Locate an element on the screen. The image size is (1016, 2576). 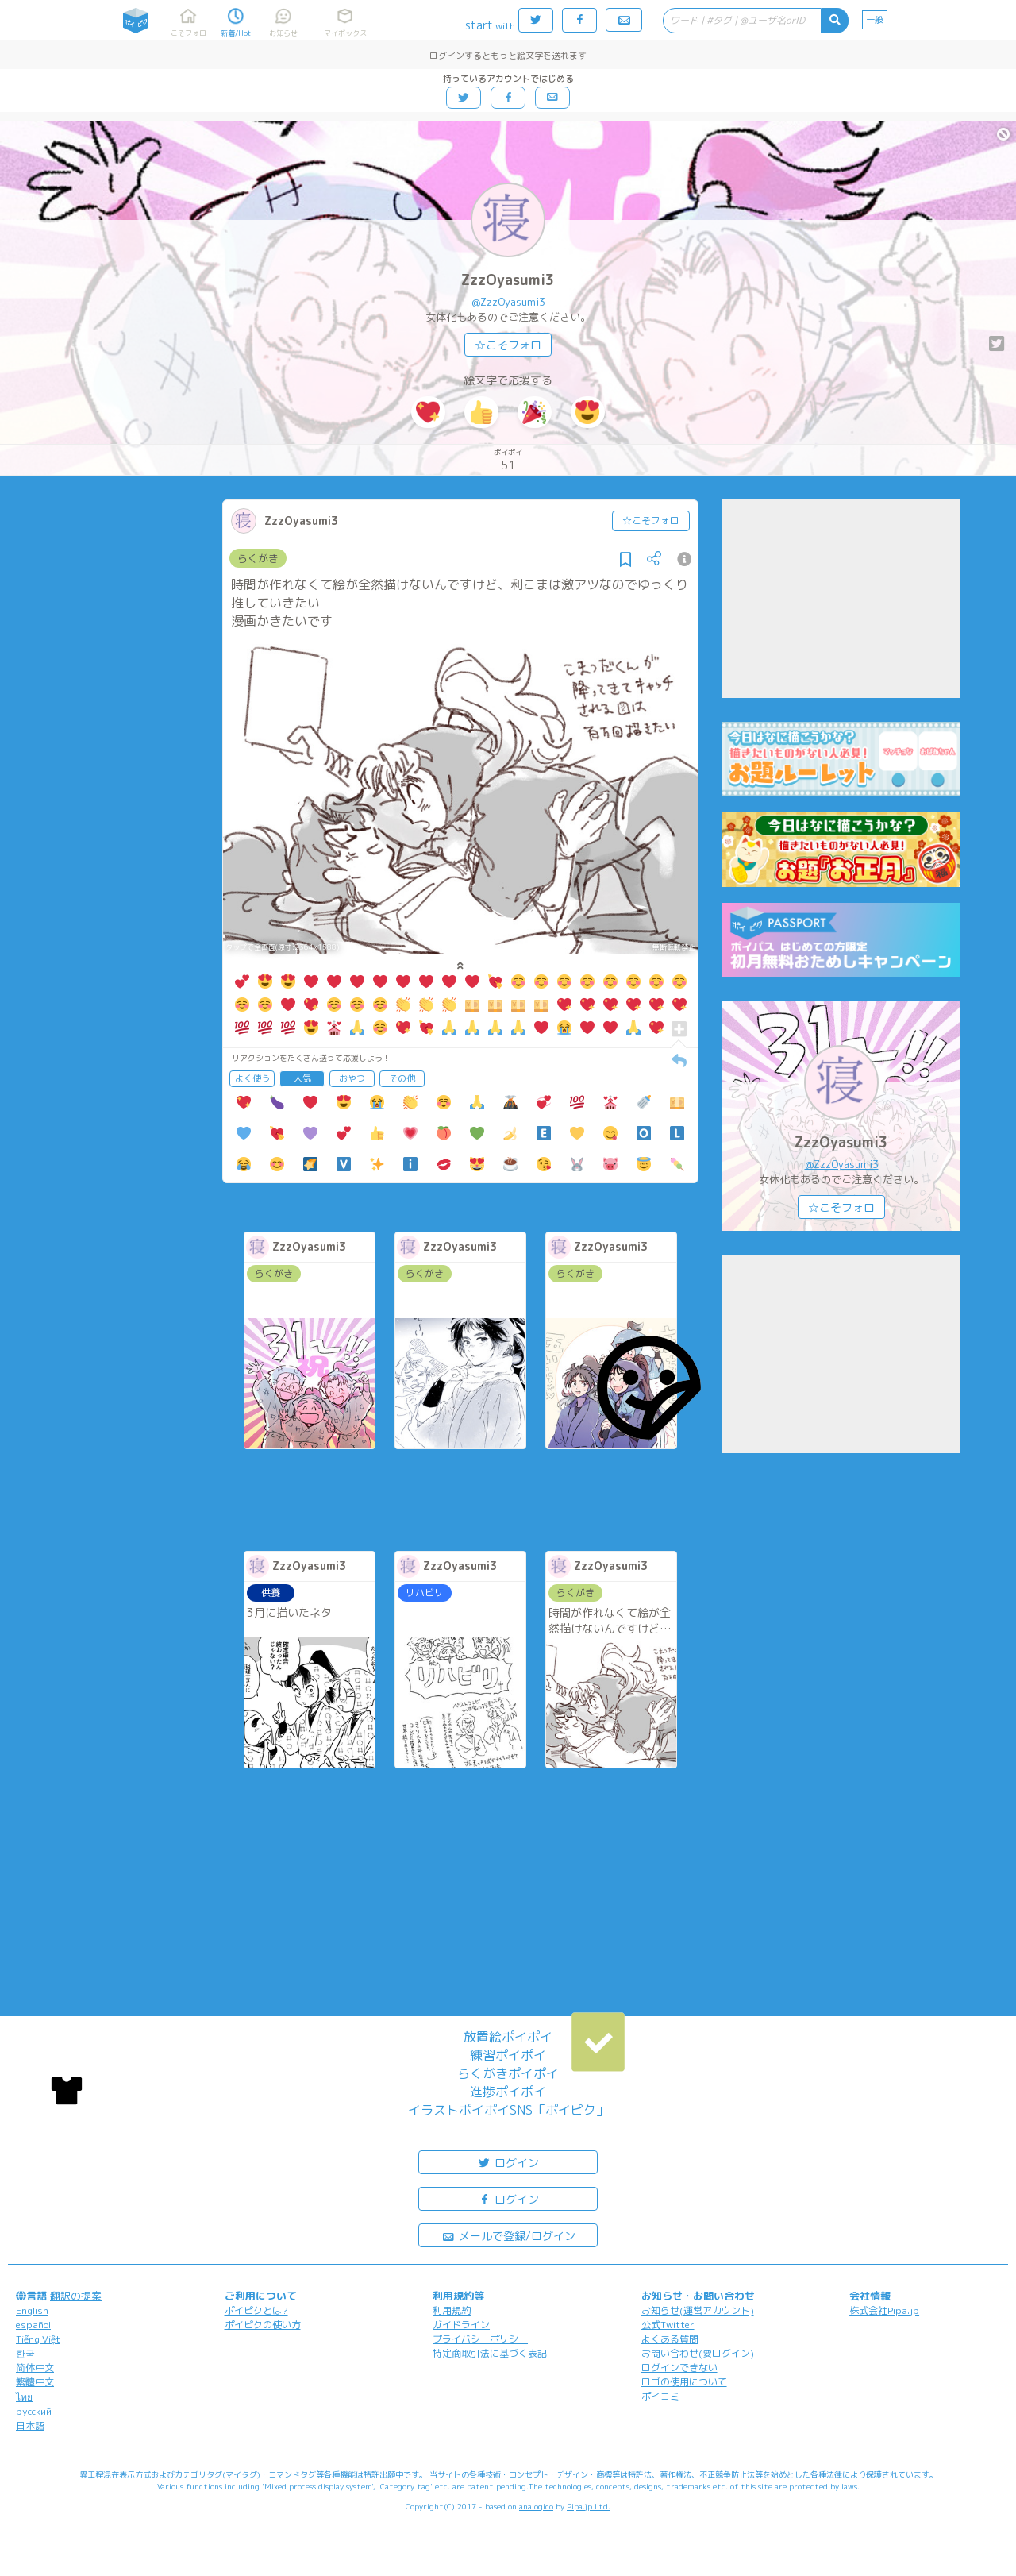
mark task as complete is located at coordinates (598, 2042).